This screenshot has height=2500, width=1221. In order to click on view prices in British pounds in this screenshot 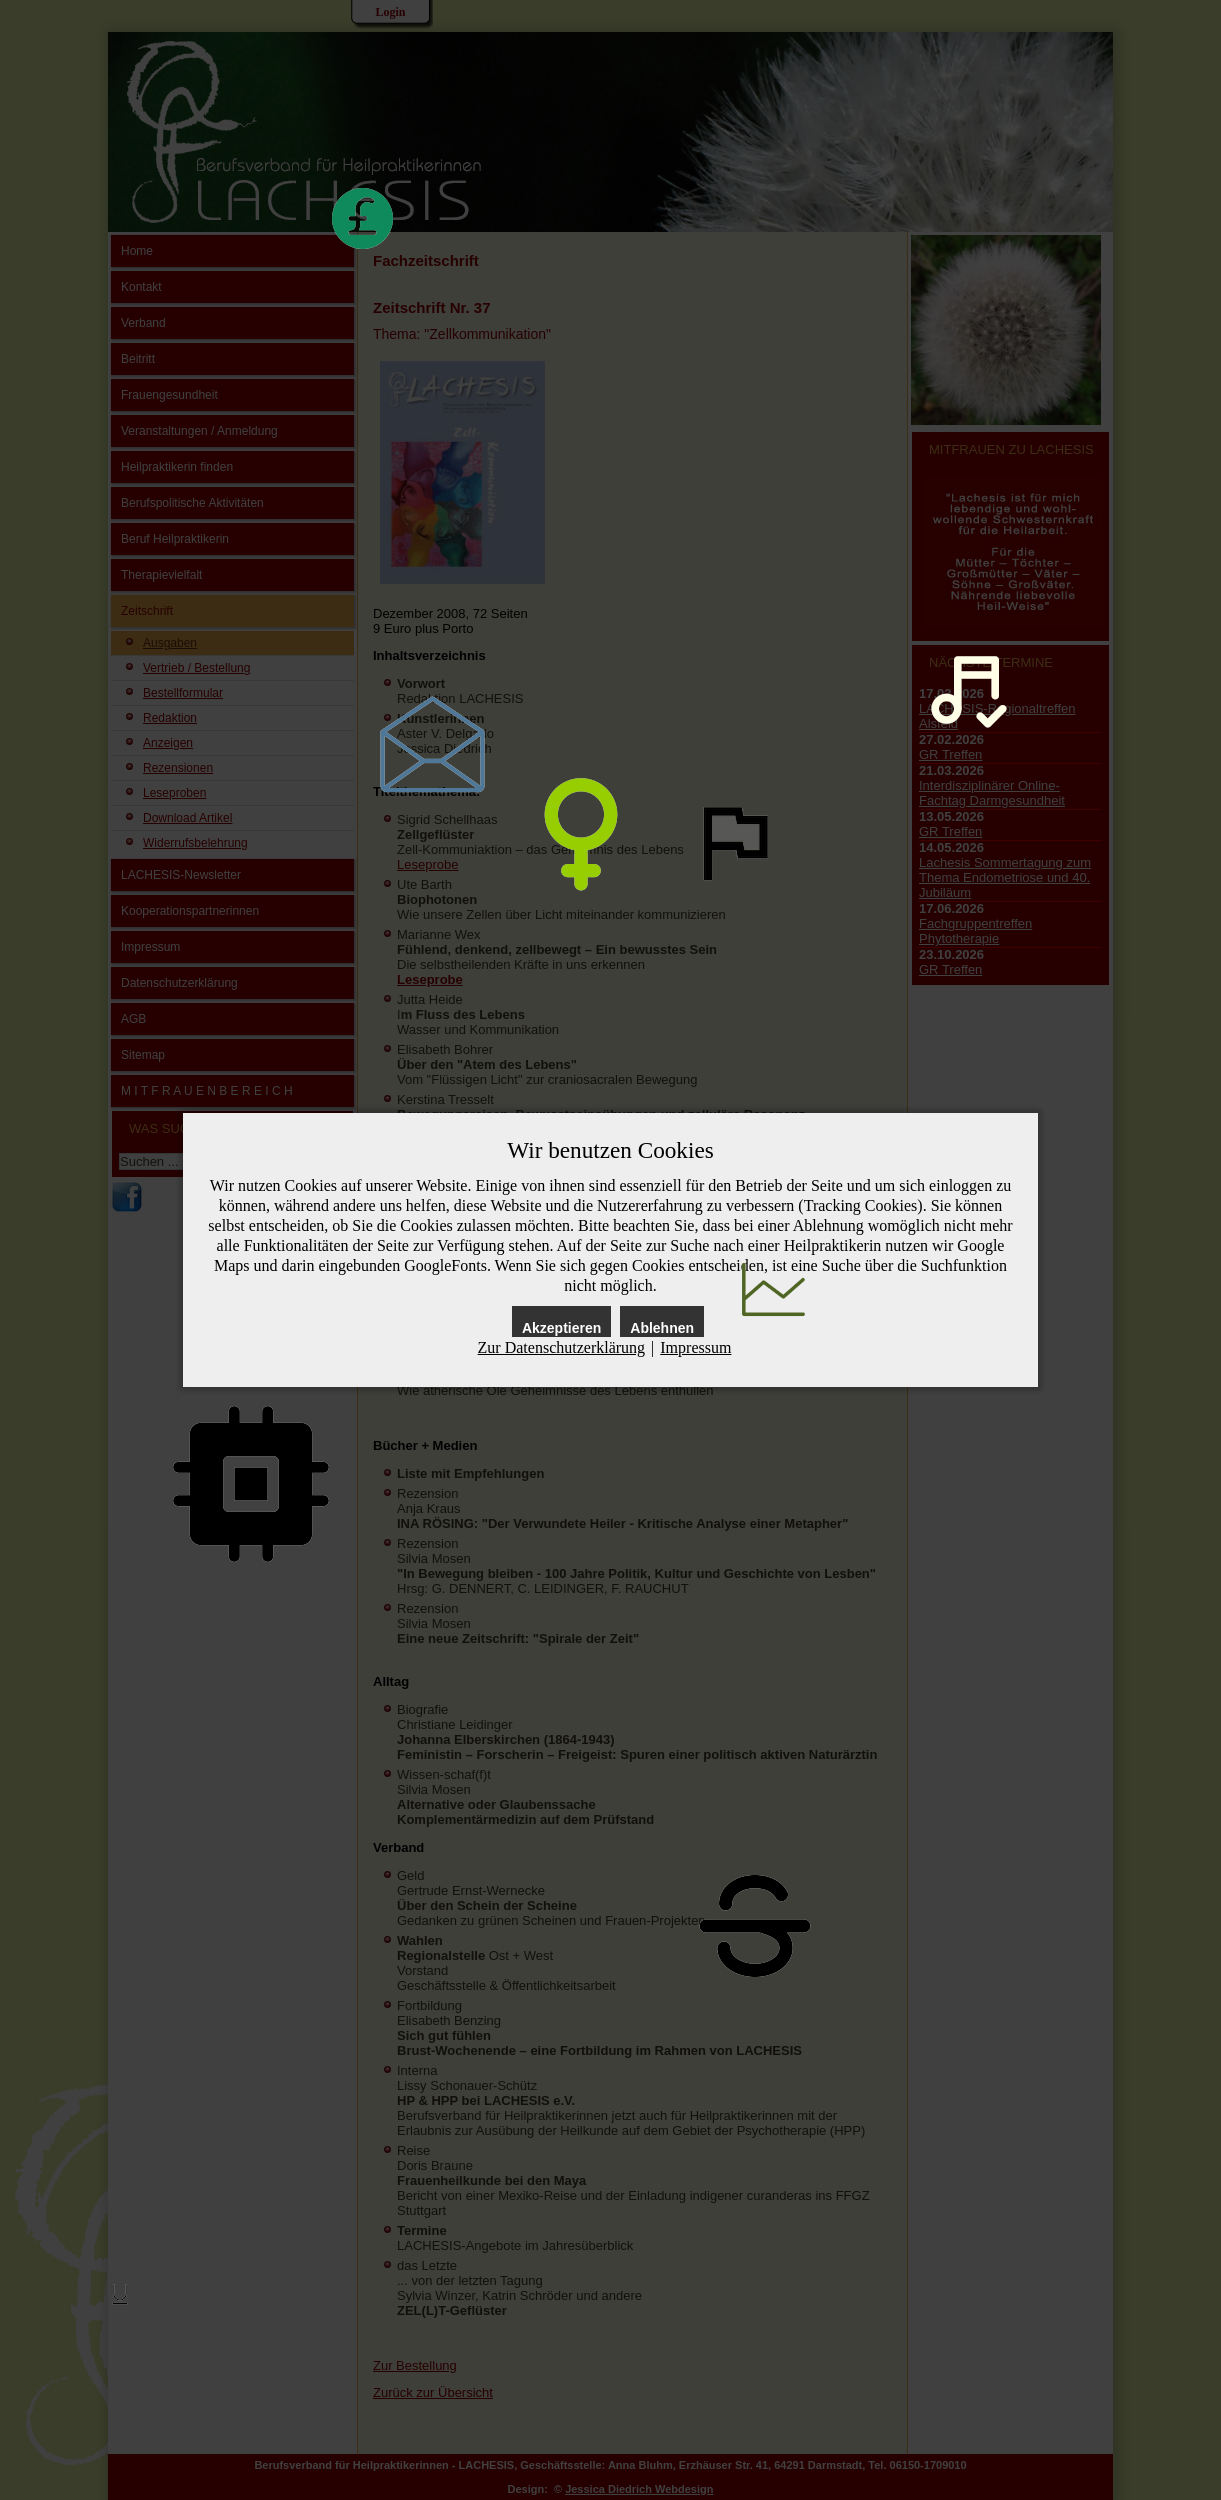, I will do `click(362, 218)`.